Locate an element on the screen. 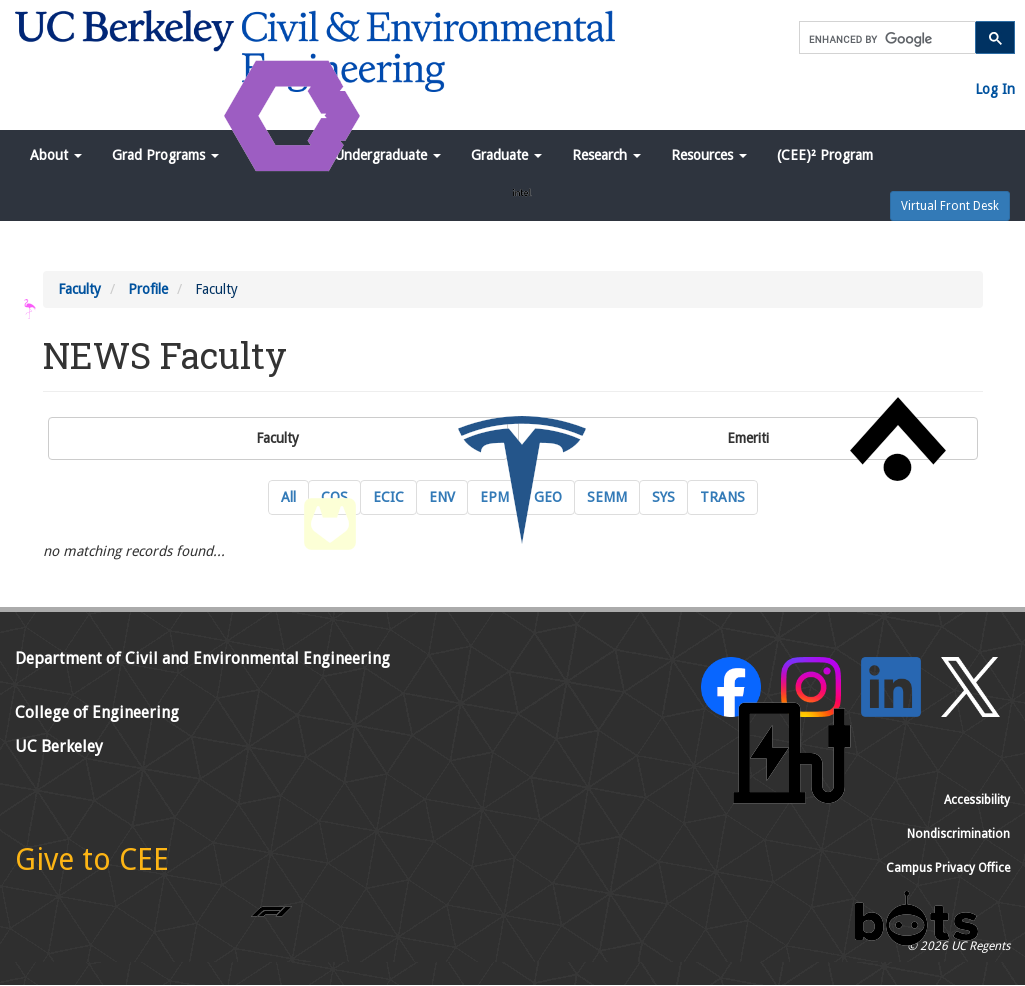 Image resolution: width=1025 pixels, height=986 pixels. Silver Airways airline logo is located at coordinates (30, 309).